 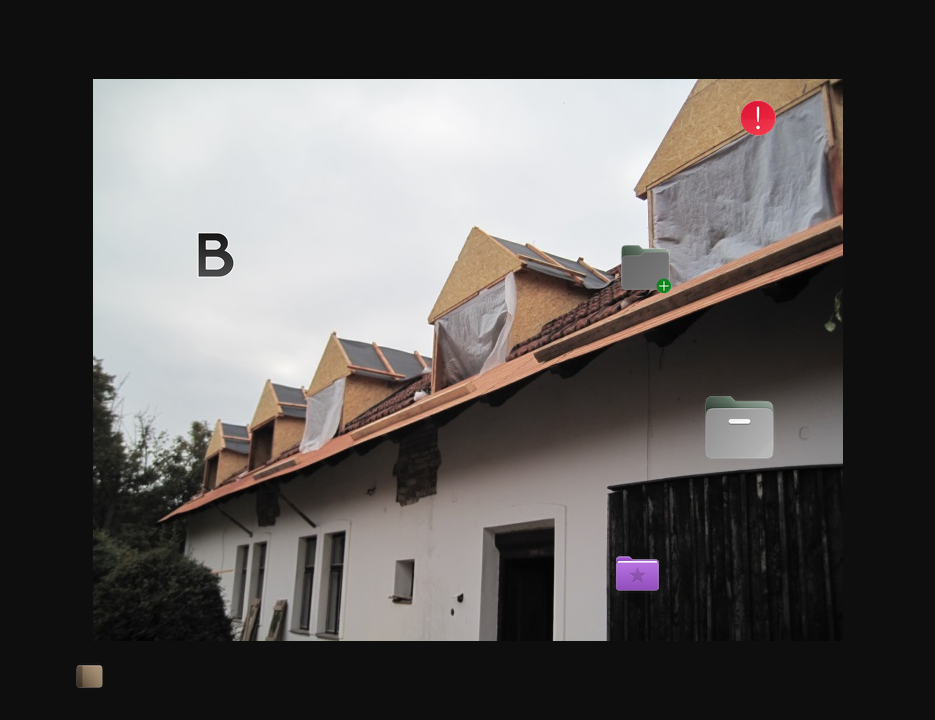 What do you see at coordinates (645, 267) in the screenshot?
I see `create a new folder` at bounding box center [645, 267].